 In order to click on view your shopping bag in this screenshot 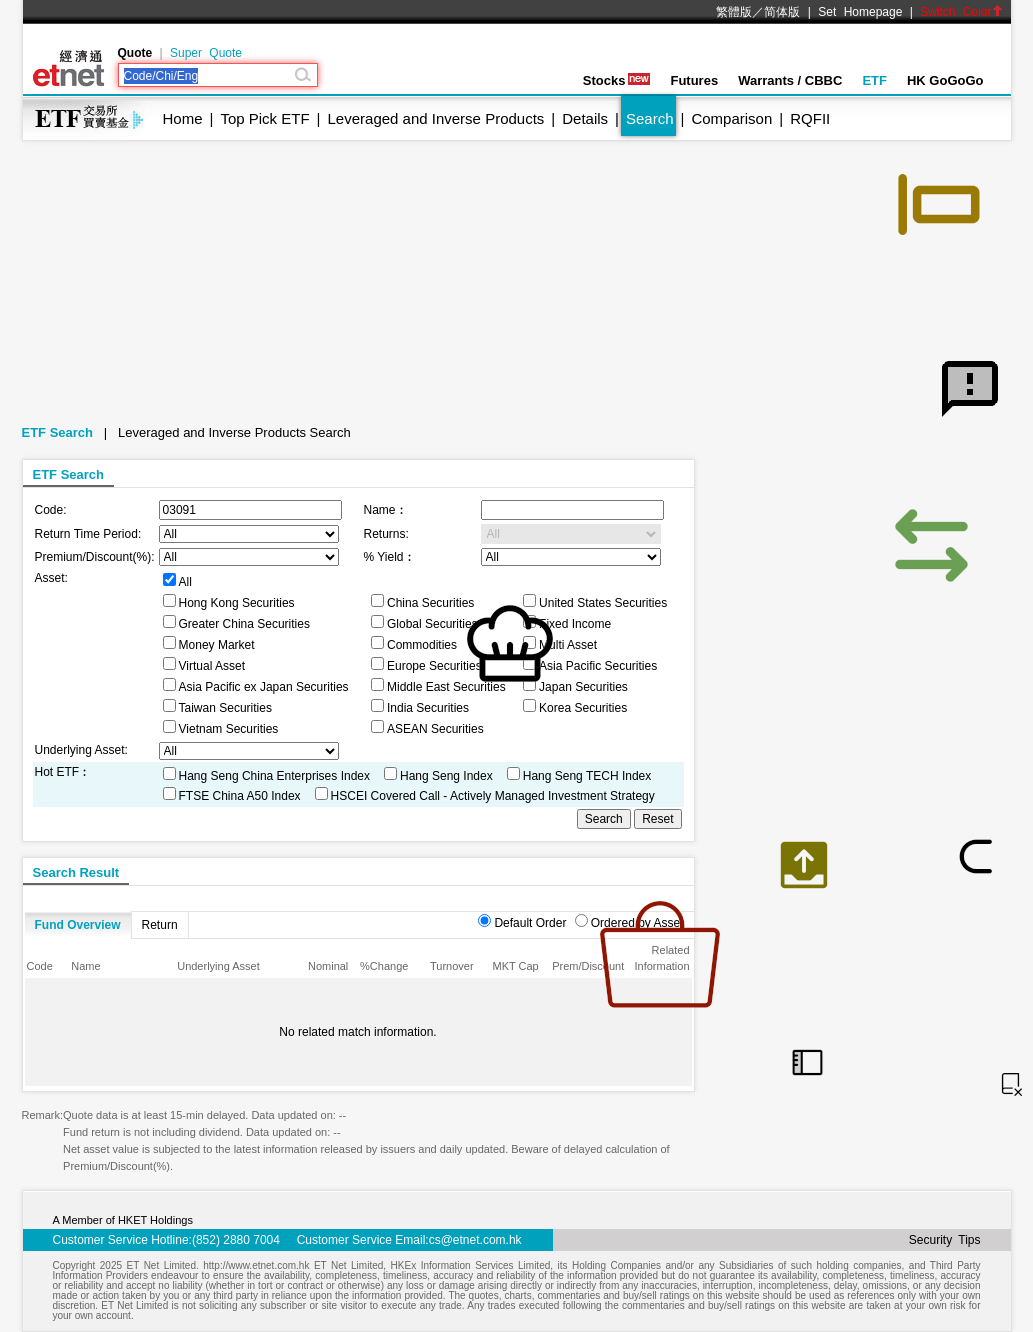, I will do `click(660, 961)`.